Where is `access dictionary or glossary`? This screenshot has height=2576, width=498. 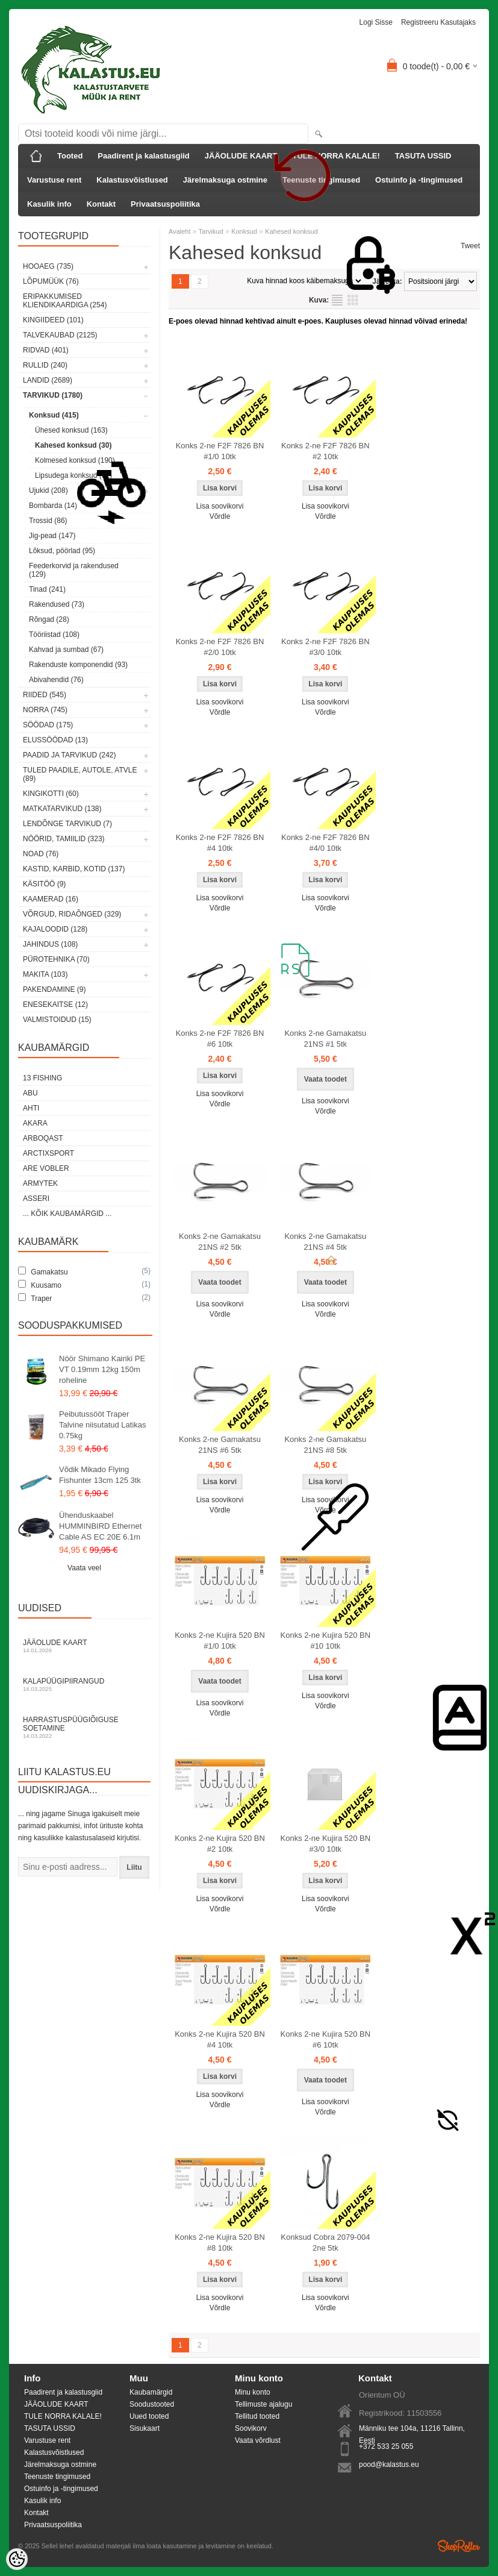 access dictionary or glossary is located at coordinates (459, 1717).